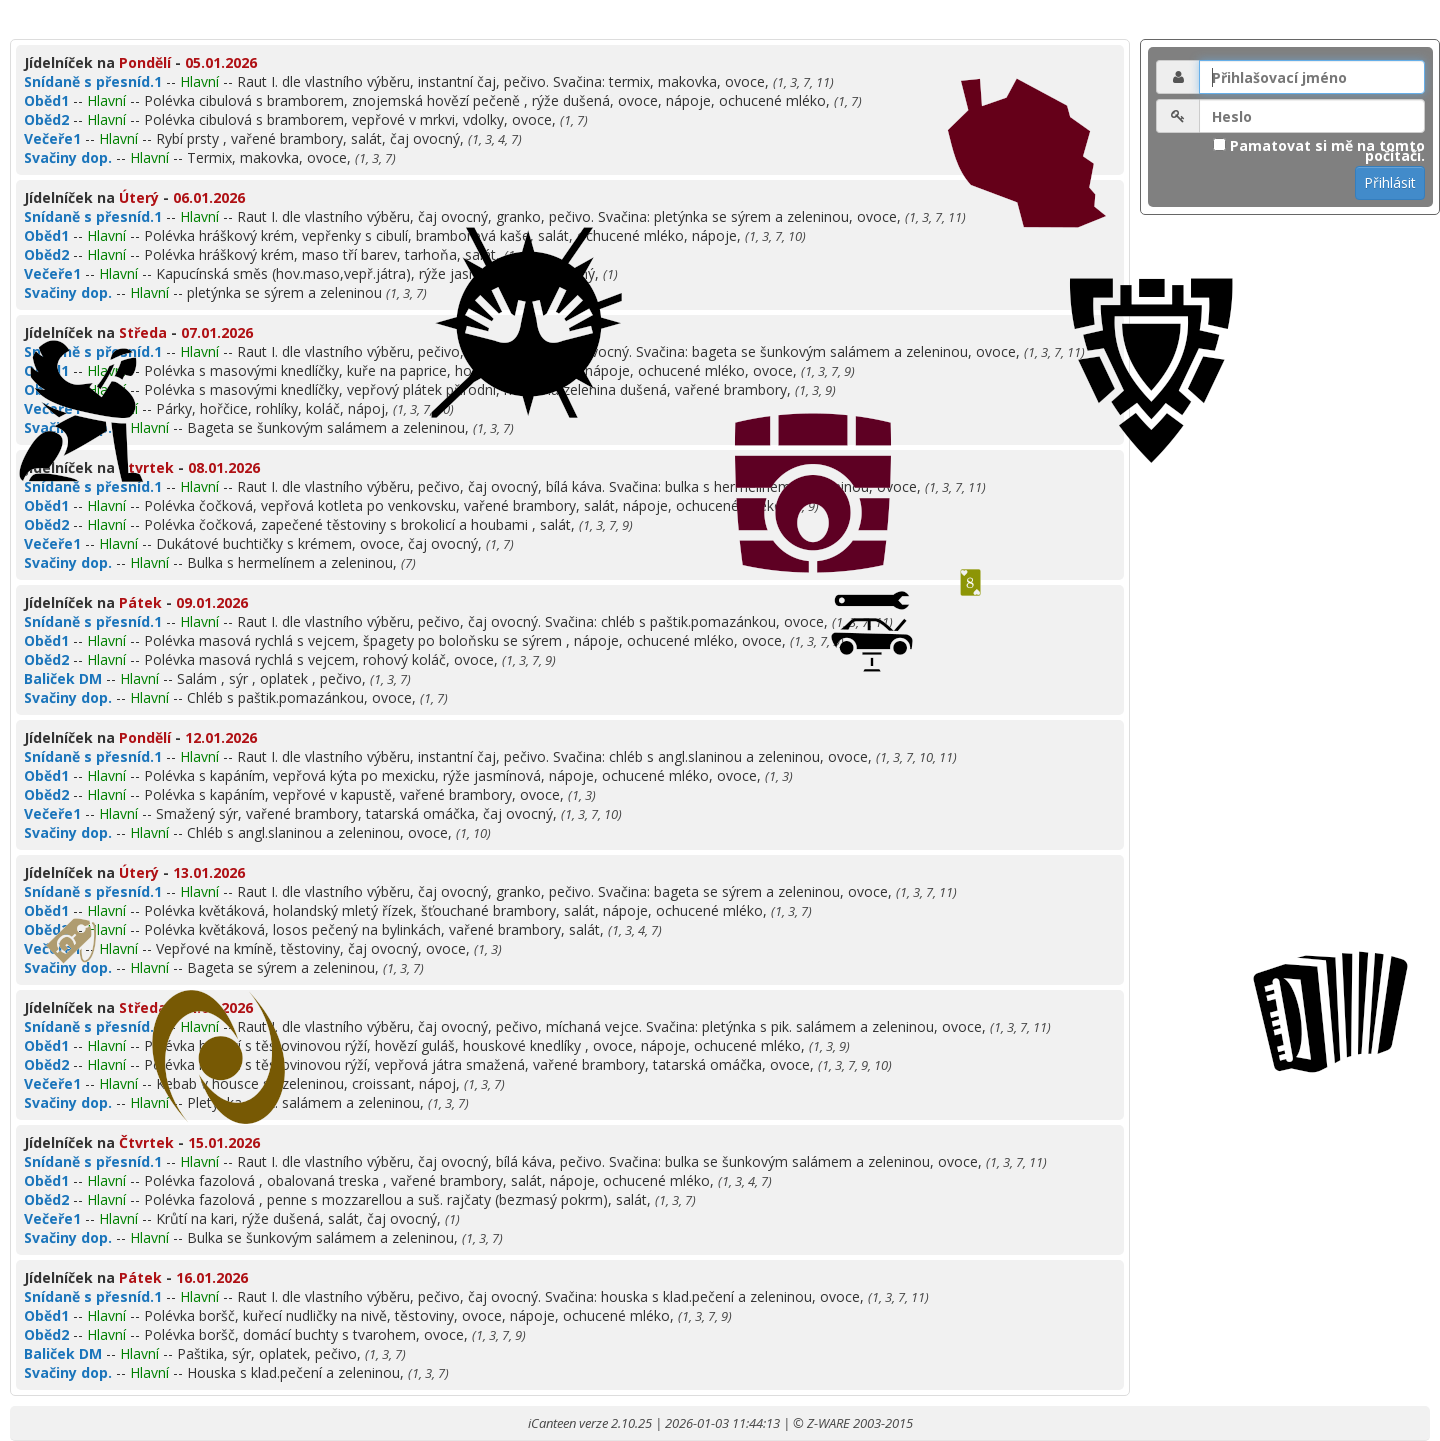  Describe the element at coordinates (970, 582) in the screenshot. I see `playing card: 8 of hearts` at that location.